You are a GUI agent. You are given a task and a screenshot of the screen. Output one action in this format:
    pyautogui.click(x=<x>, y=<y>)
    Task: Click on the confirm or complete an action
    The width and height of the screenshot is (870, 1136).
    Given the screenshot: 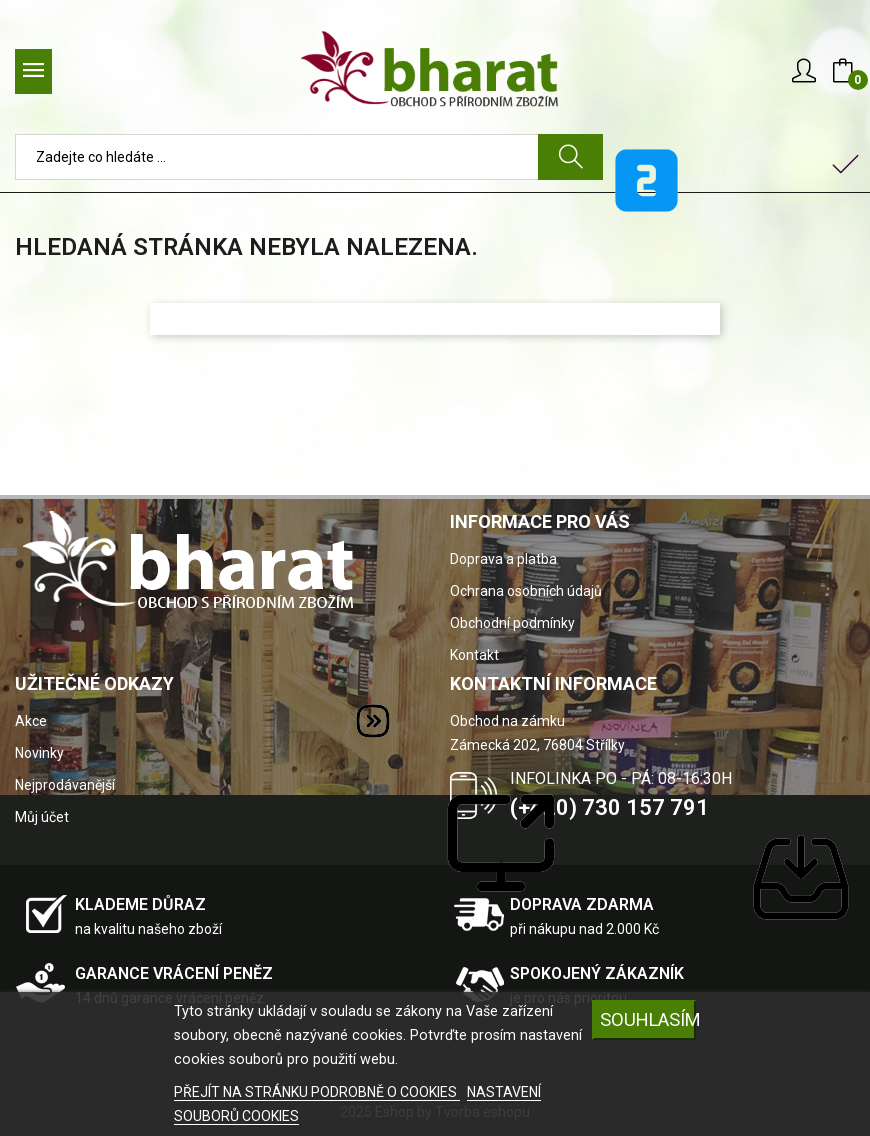 What is the action you would take?
    pyautogui.click(x=845, y=163)
    